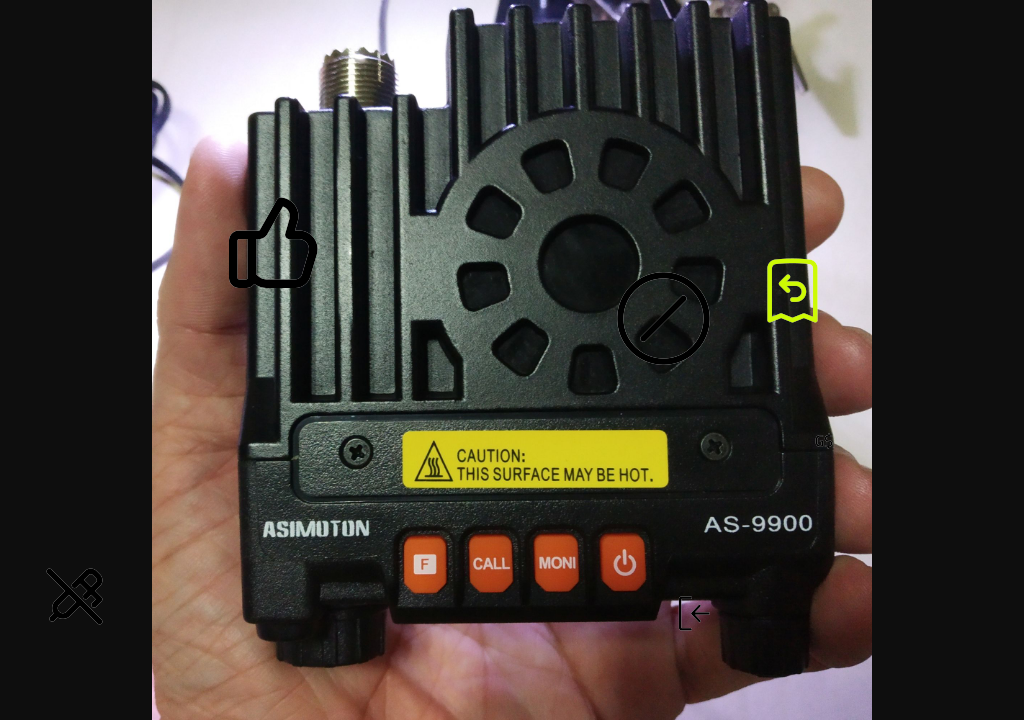  Describe the element at coordinates (792, 290) in the screenshot. I see `request a refund for a purchase` at that location.